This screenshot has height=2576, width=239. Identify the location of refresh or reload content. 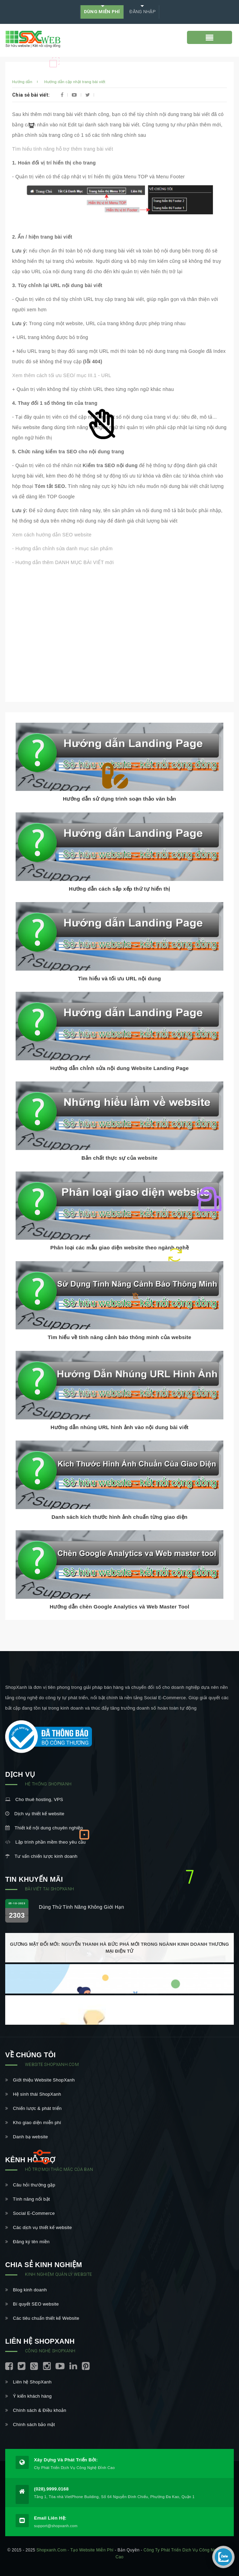
(175, 1255).